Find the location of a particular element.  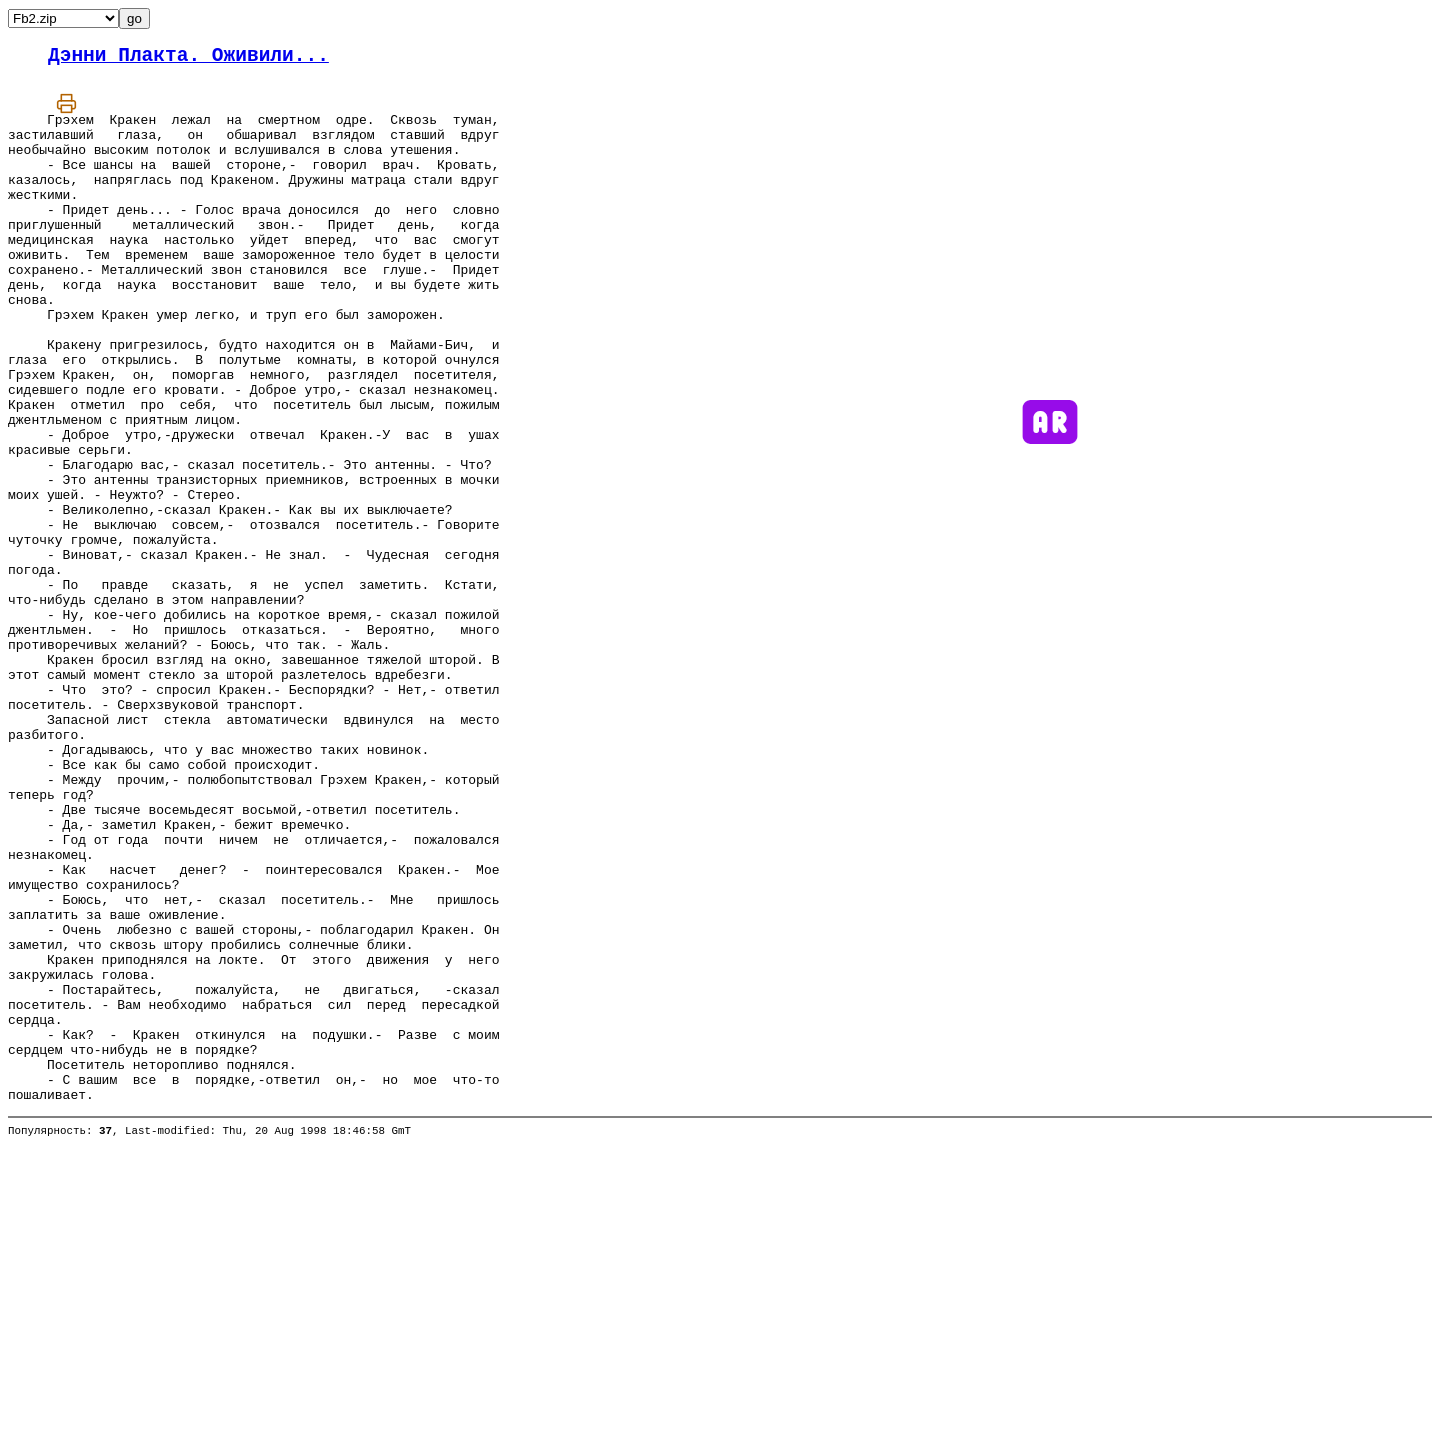

print the current document is located at coordinates (66, 103).